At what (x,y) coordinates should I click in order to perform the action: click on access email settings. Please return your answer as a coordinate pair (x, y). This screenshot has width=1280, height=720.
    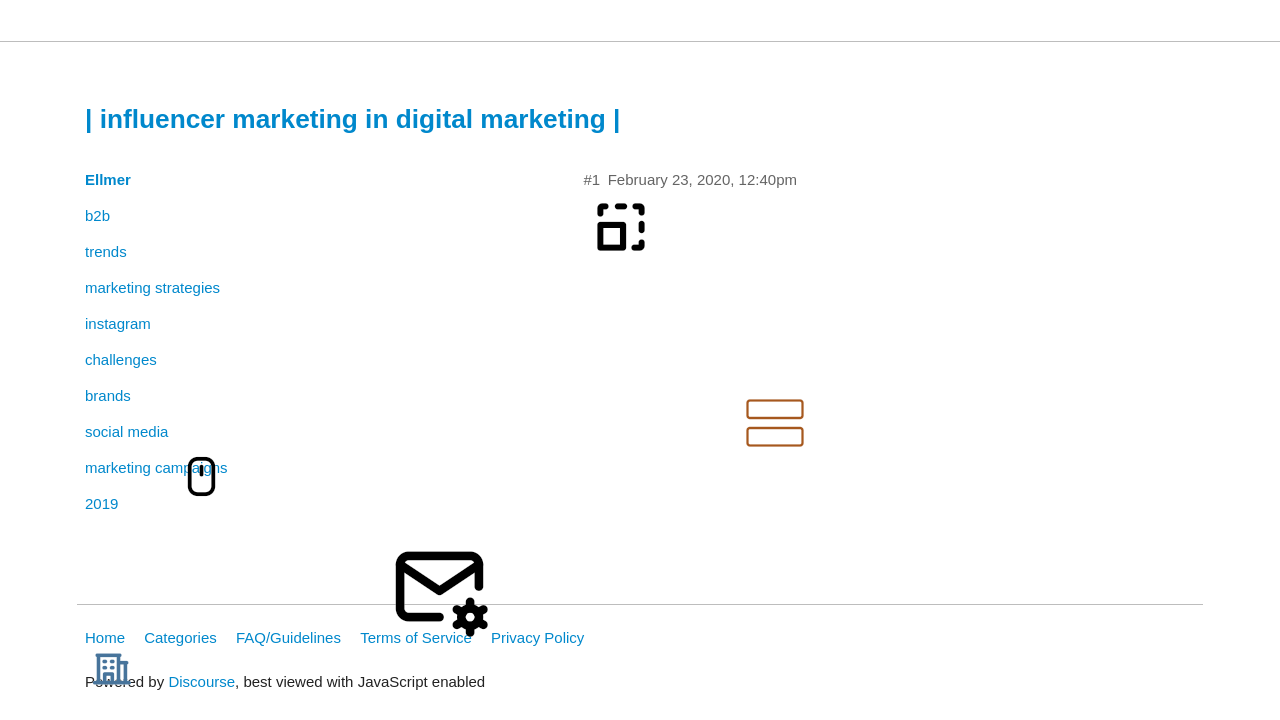
    Looking at the image, I should click on (439, 586).